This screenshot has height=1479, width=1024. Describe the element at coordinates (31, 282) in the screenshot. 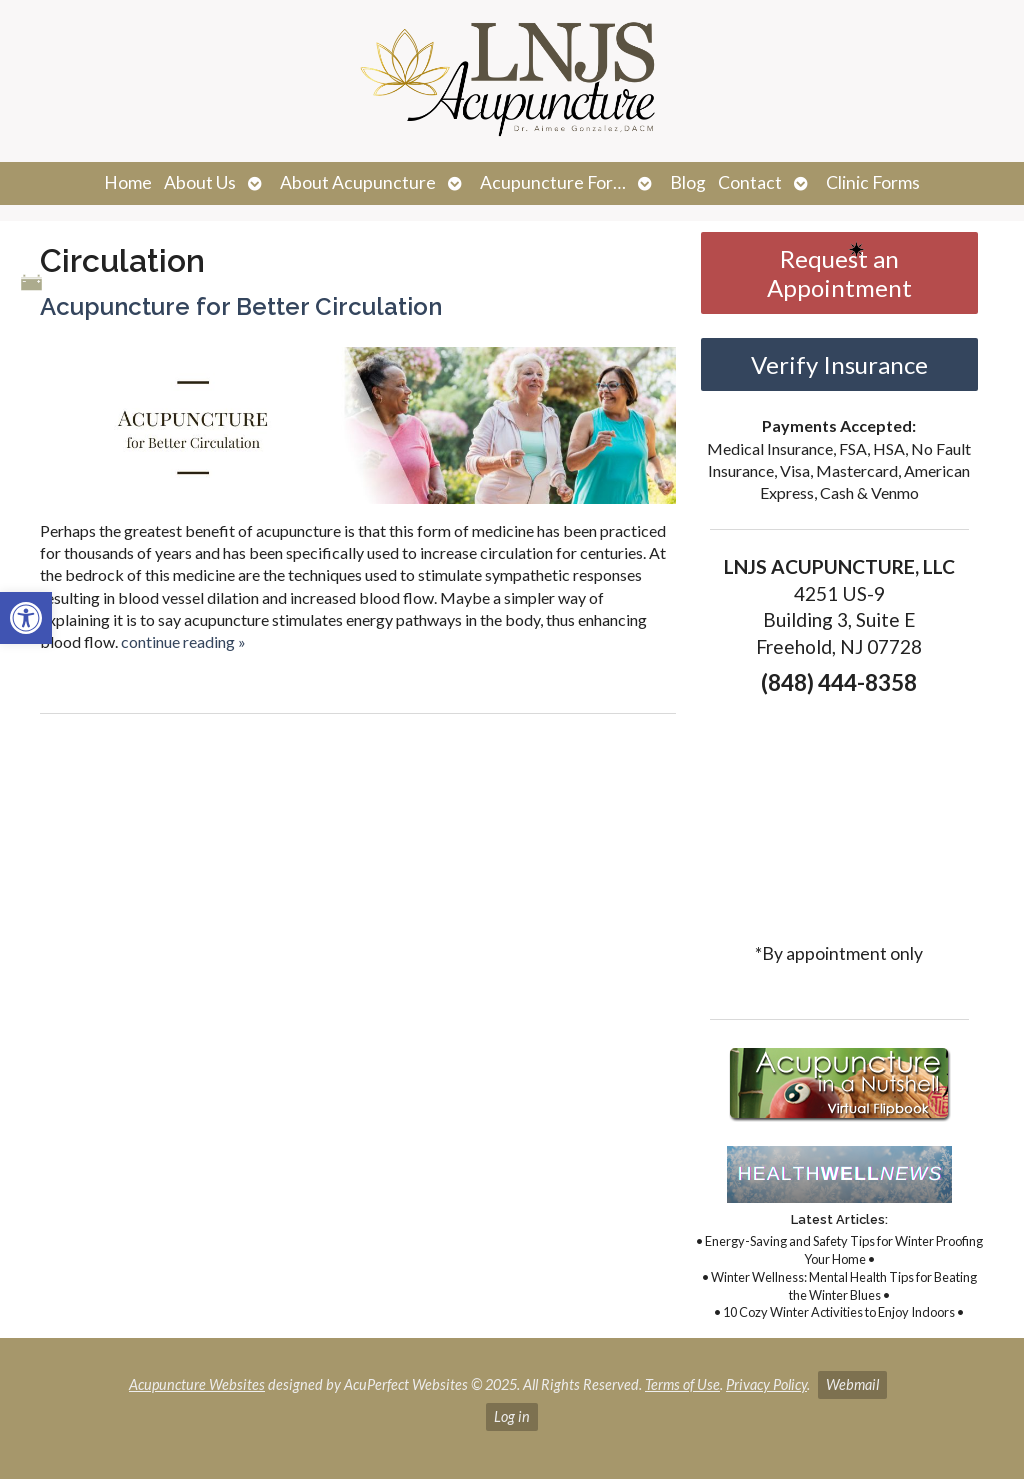

I see `view vehicle battery status` at that location.